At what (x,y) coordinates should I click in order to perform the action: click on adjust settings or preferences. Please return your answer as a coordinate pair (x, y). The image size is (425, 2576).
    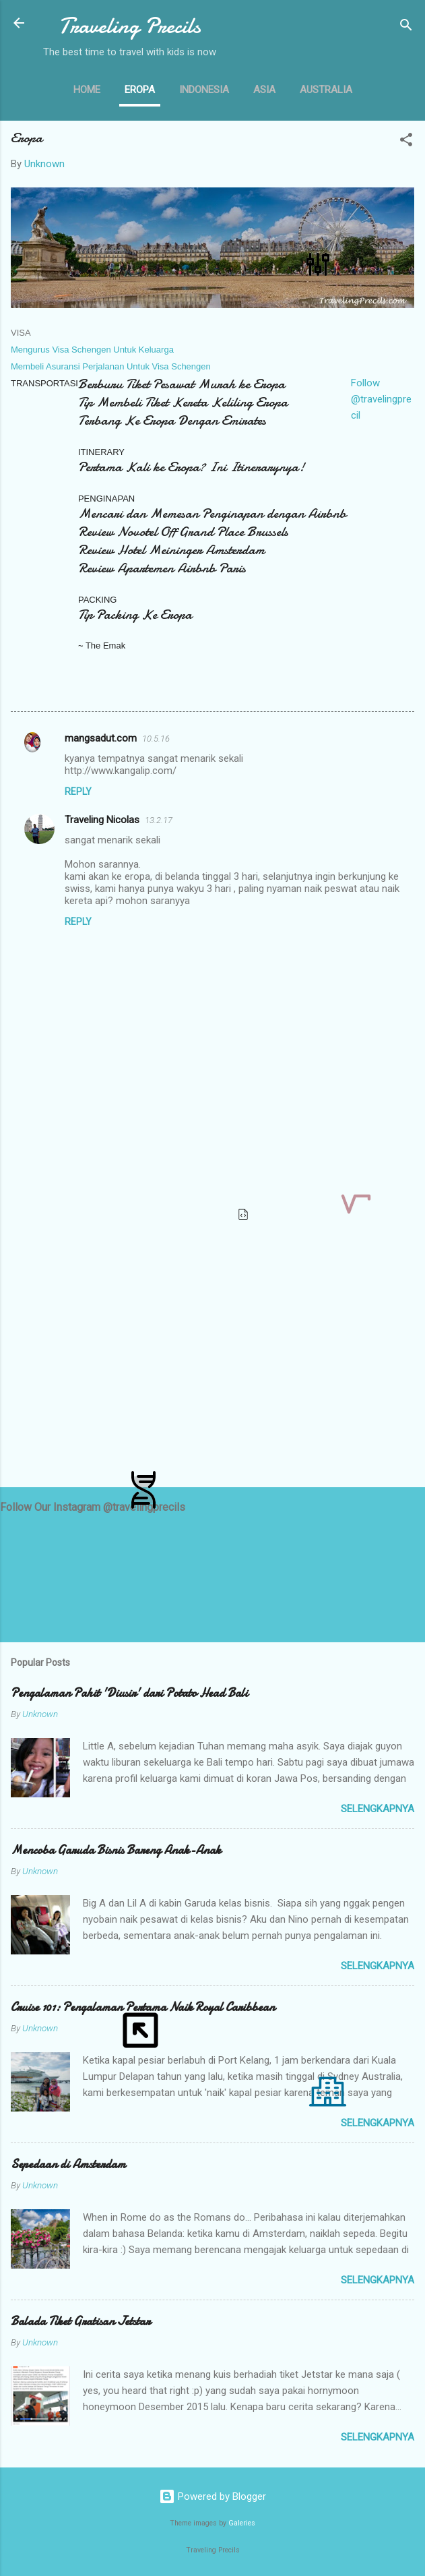
    Looking at the image, I should click on (318, 264).